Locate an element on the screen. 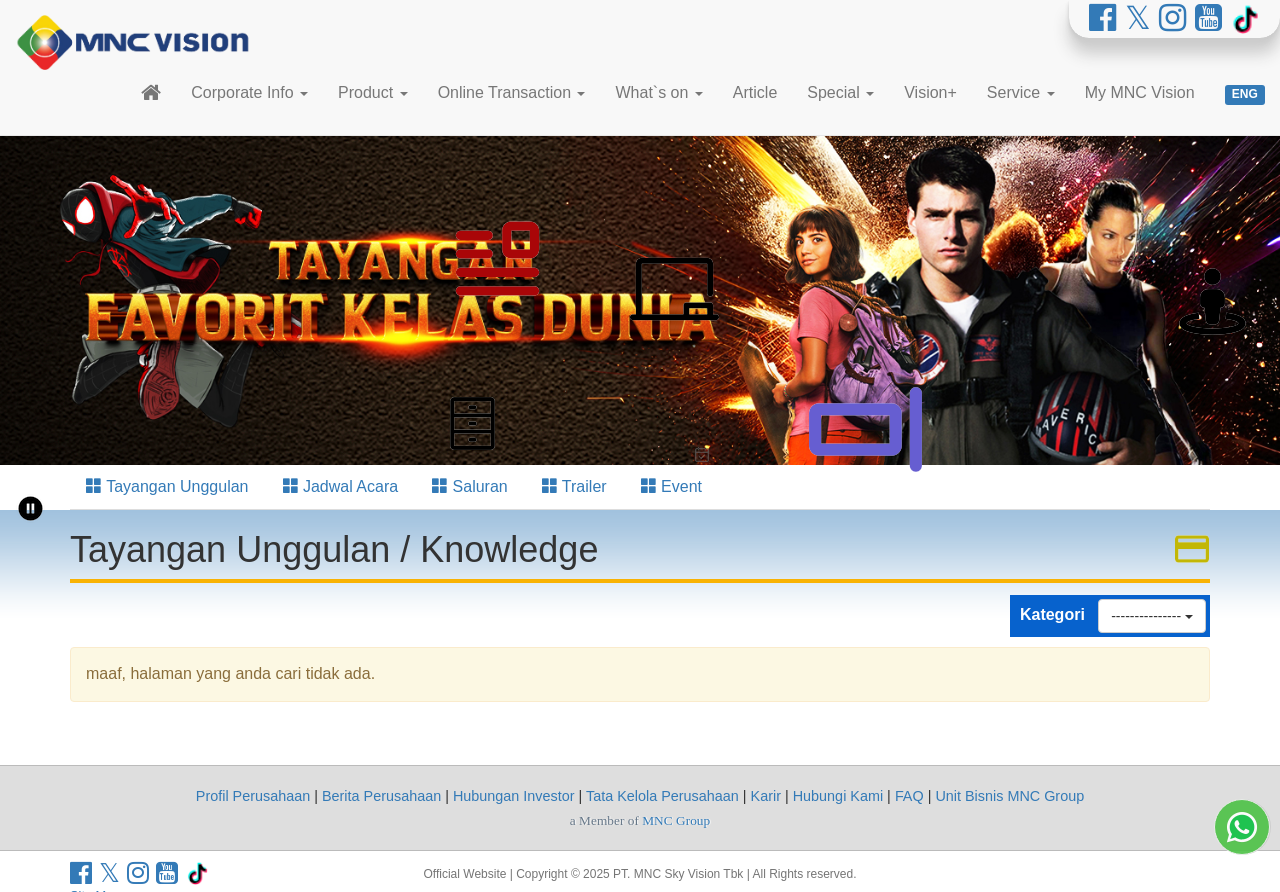 This screenshot has width=1280, height=892. align content to the right is located at coordinates (867, 429).